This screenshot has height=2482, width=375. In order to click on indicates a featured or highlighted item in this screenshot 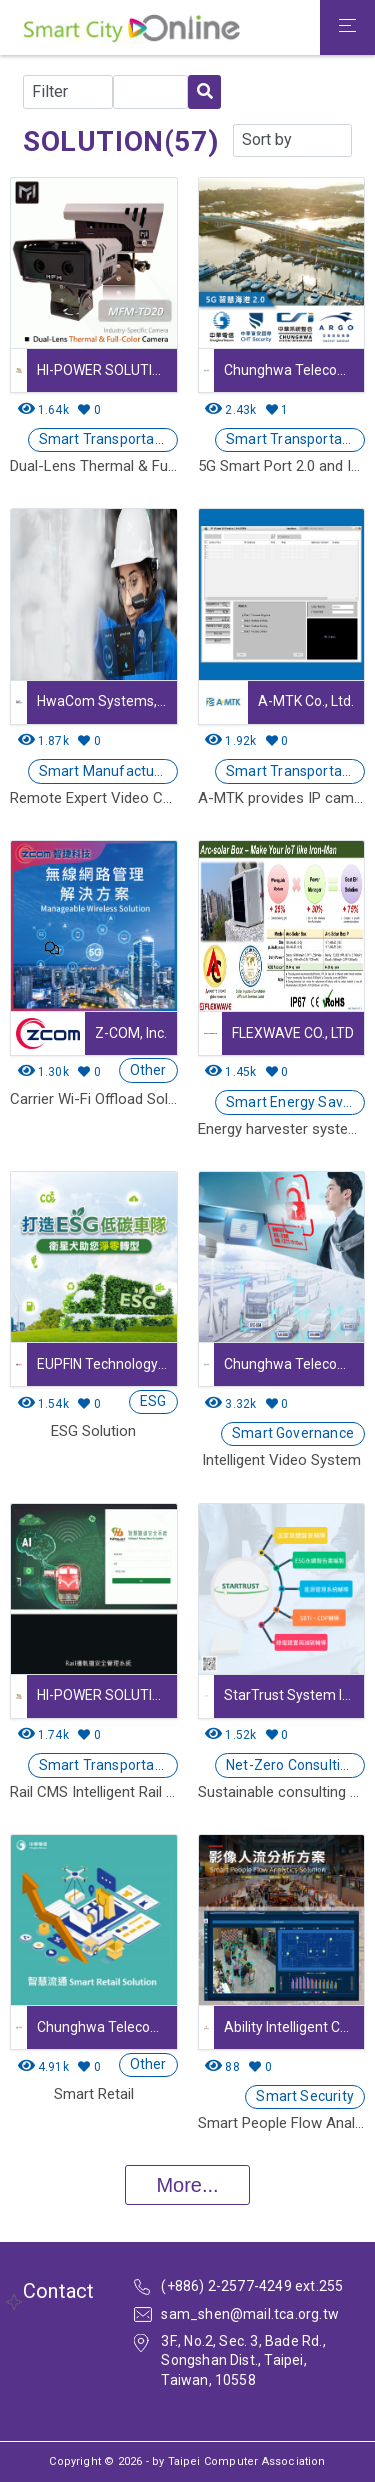, I will do `click(14, 2302)`.